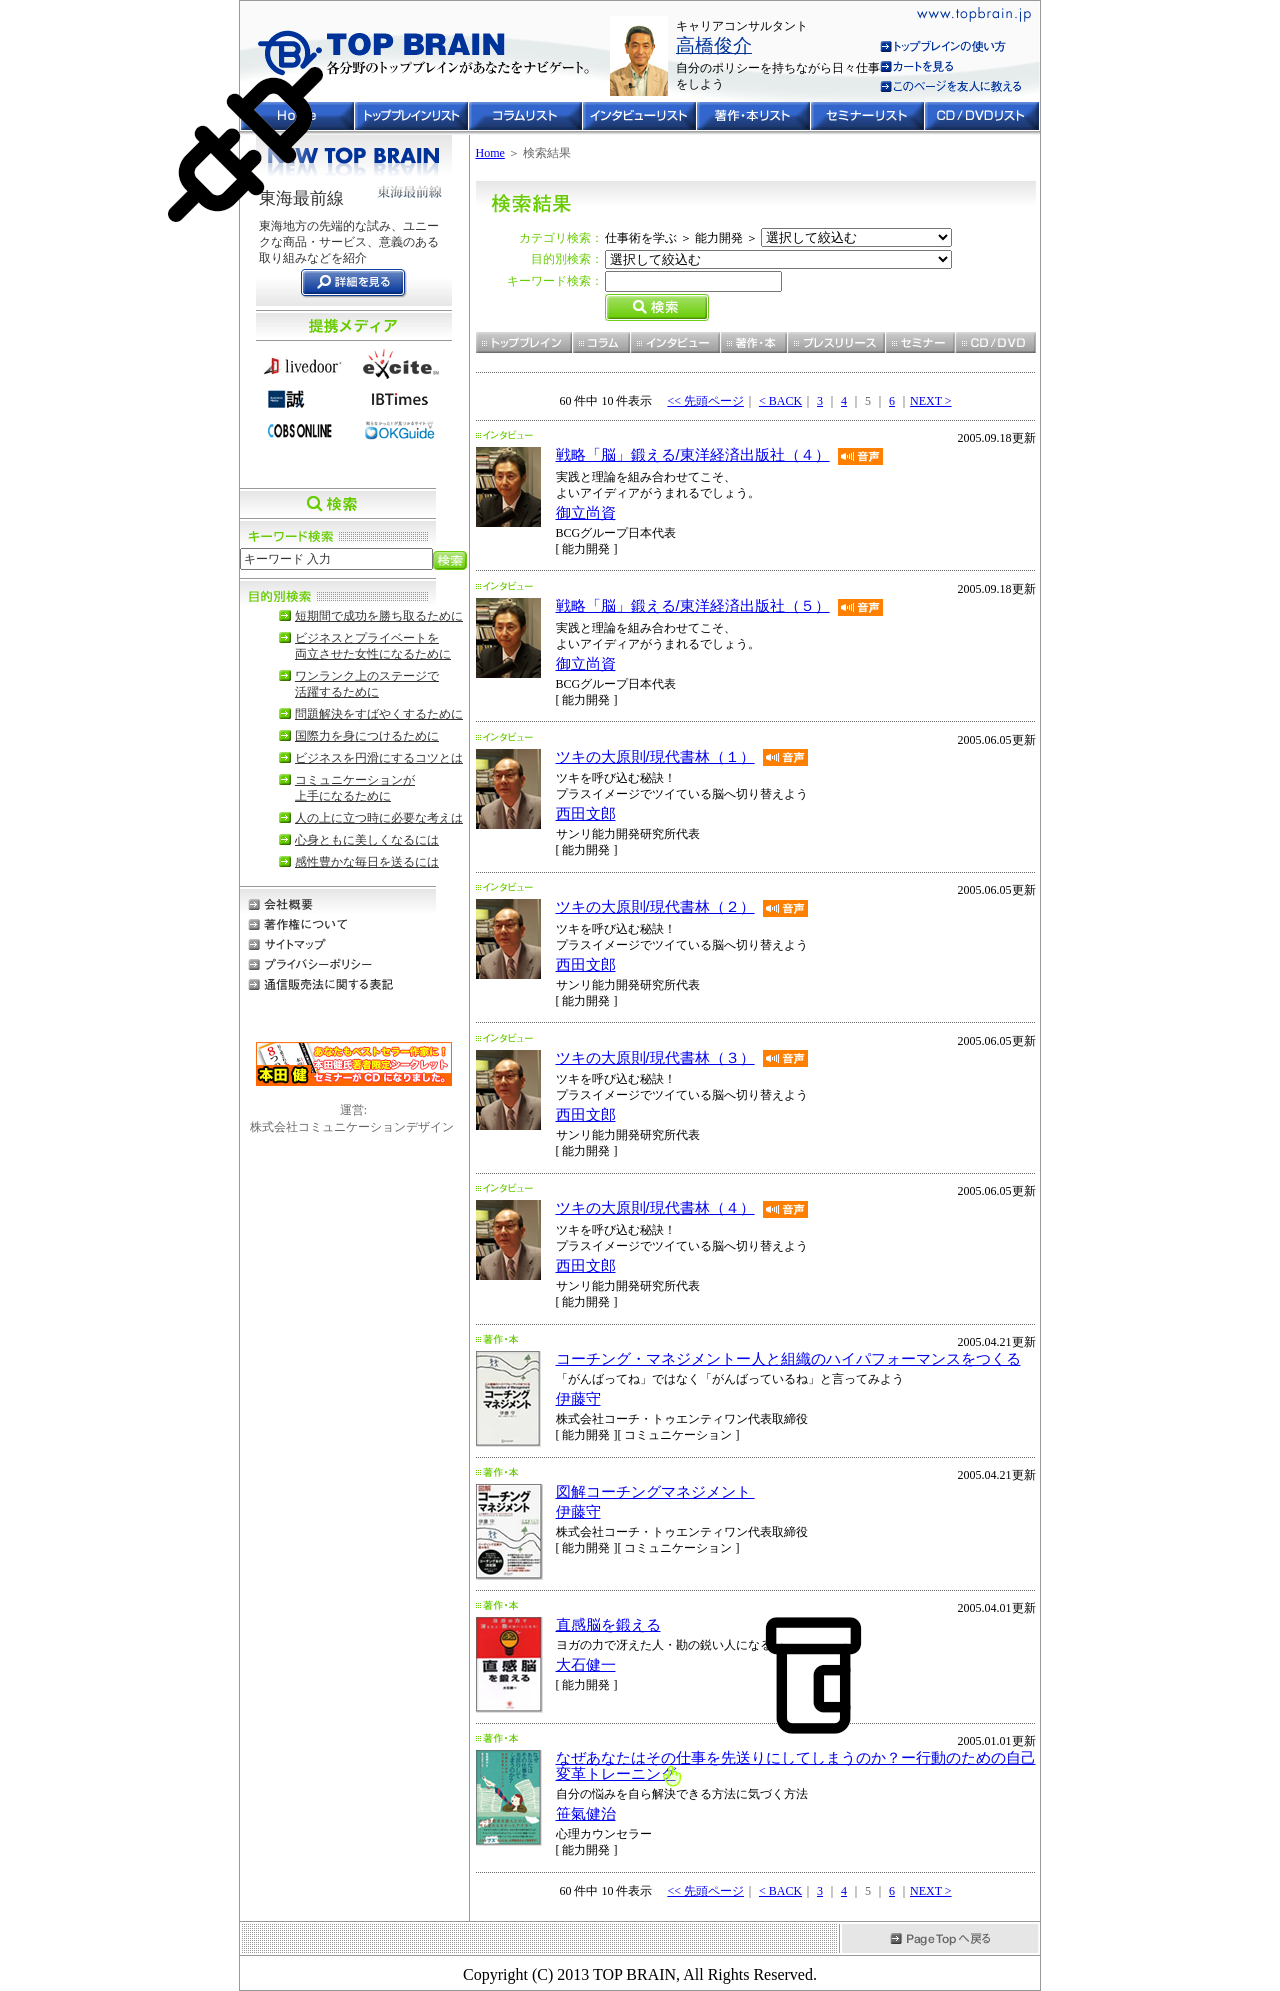 The image size is (1280, 1991). What do you see at coordinates (672, 1776) in the screenshot?
I see `tap or click to select an item` at bounding box center [672, 1776].